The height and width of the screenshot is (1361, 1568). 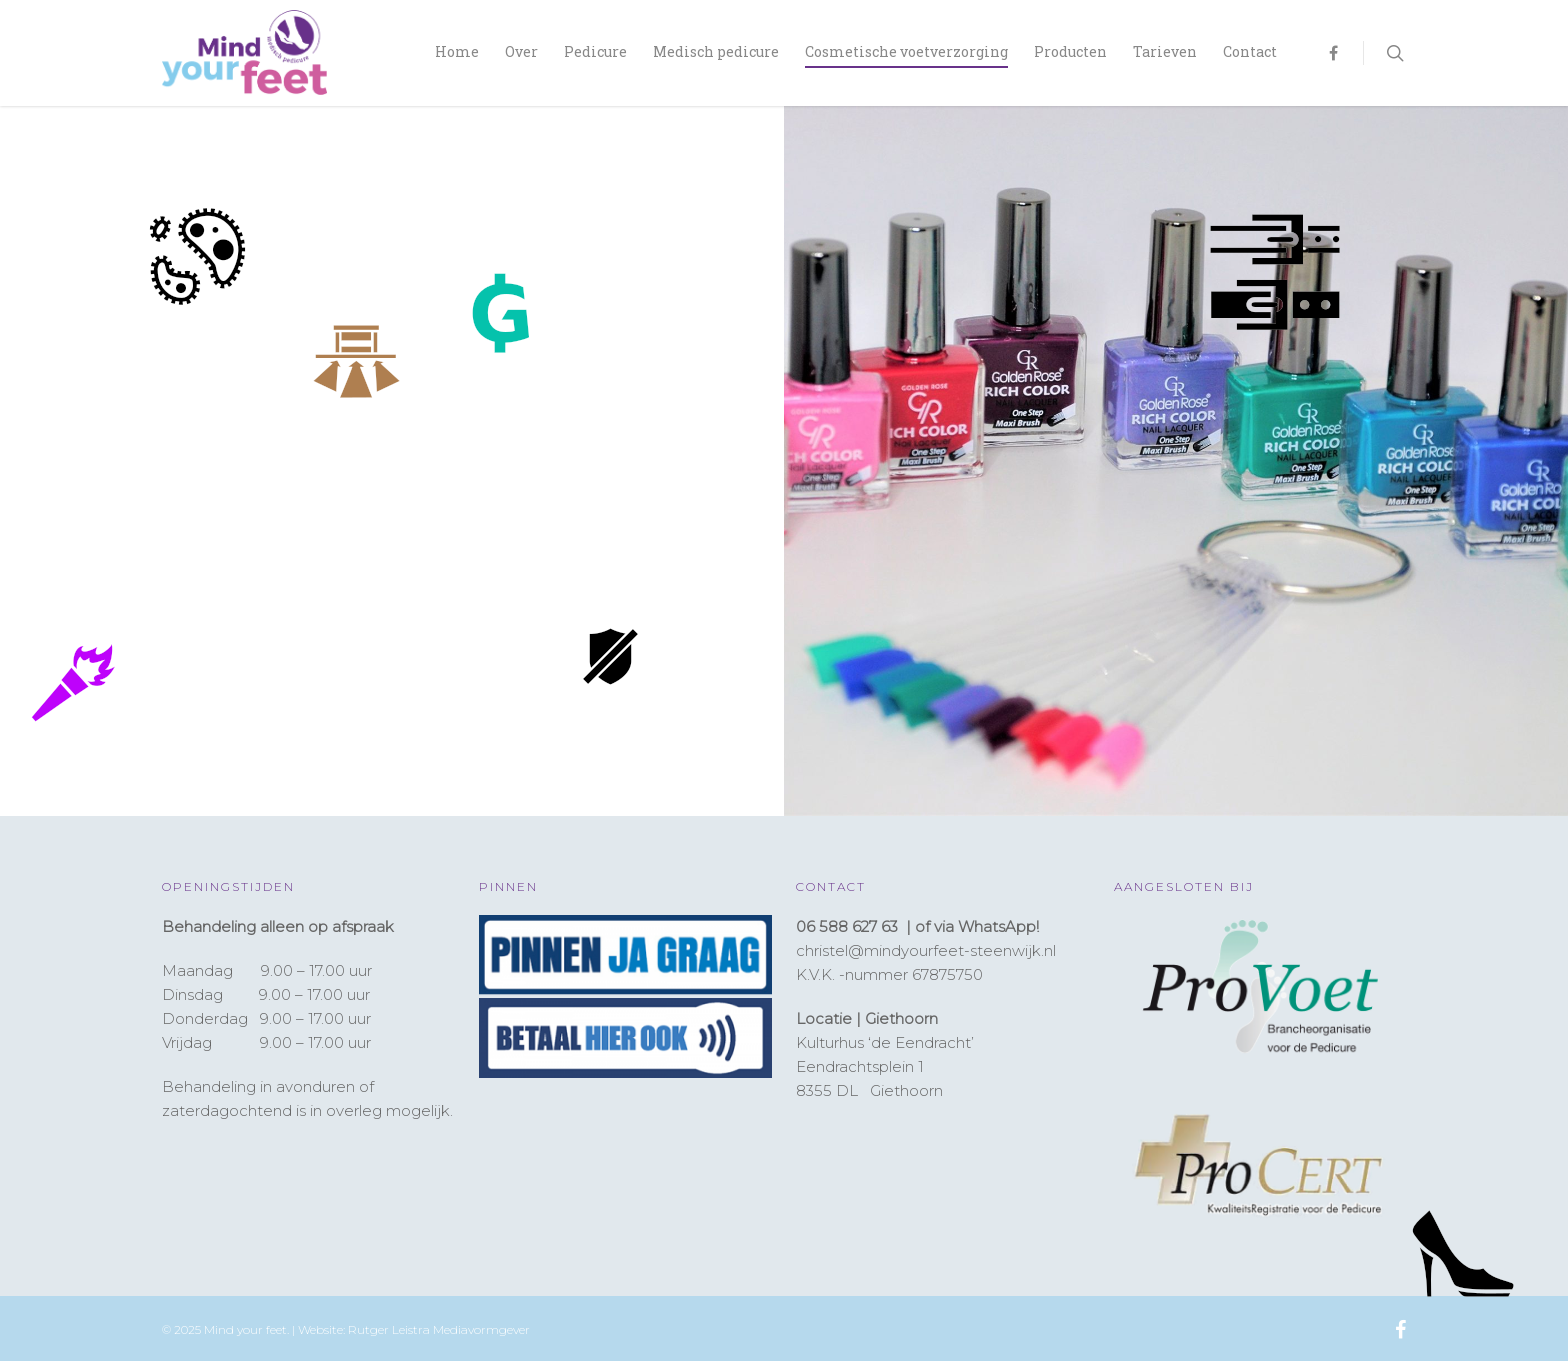 I want to click on toggle flashlight or torch mode, so click(x=73, y=680).